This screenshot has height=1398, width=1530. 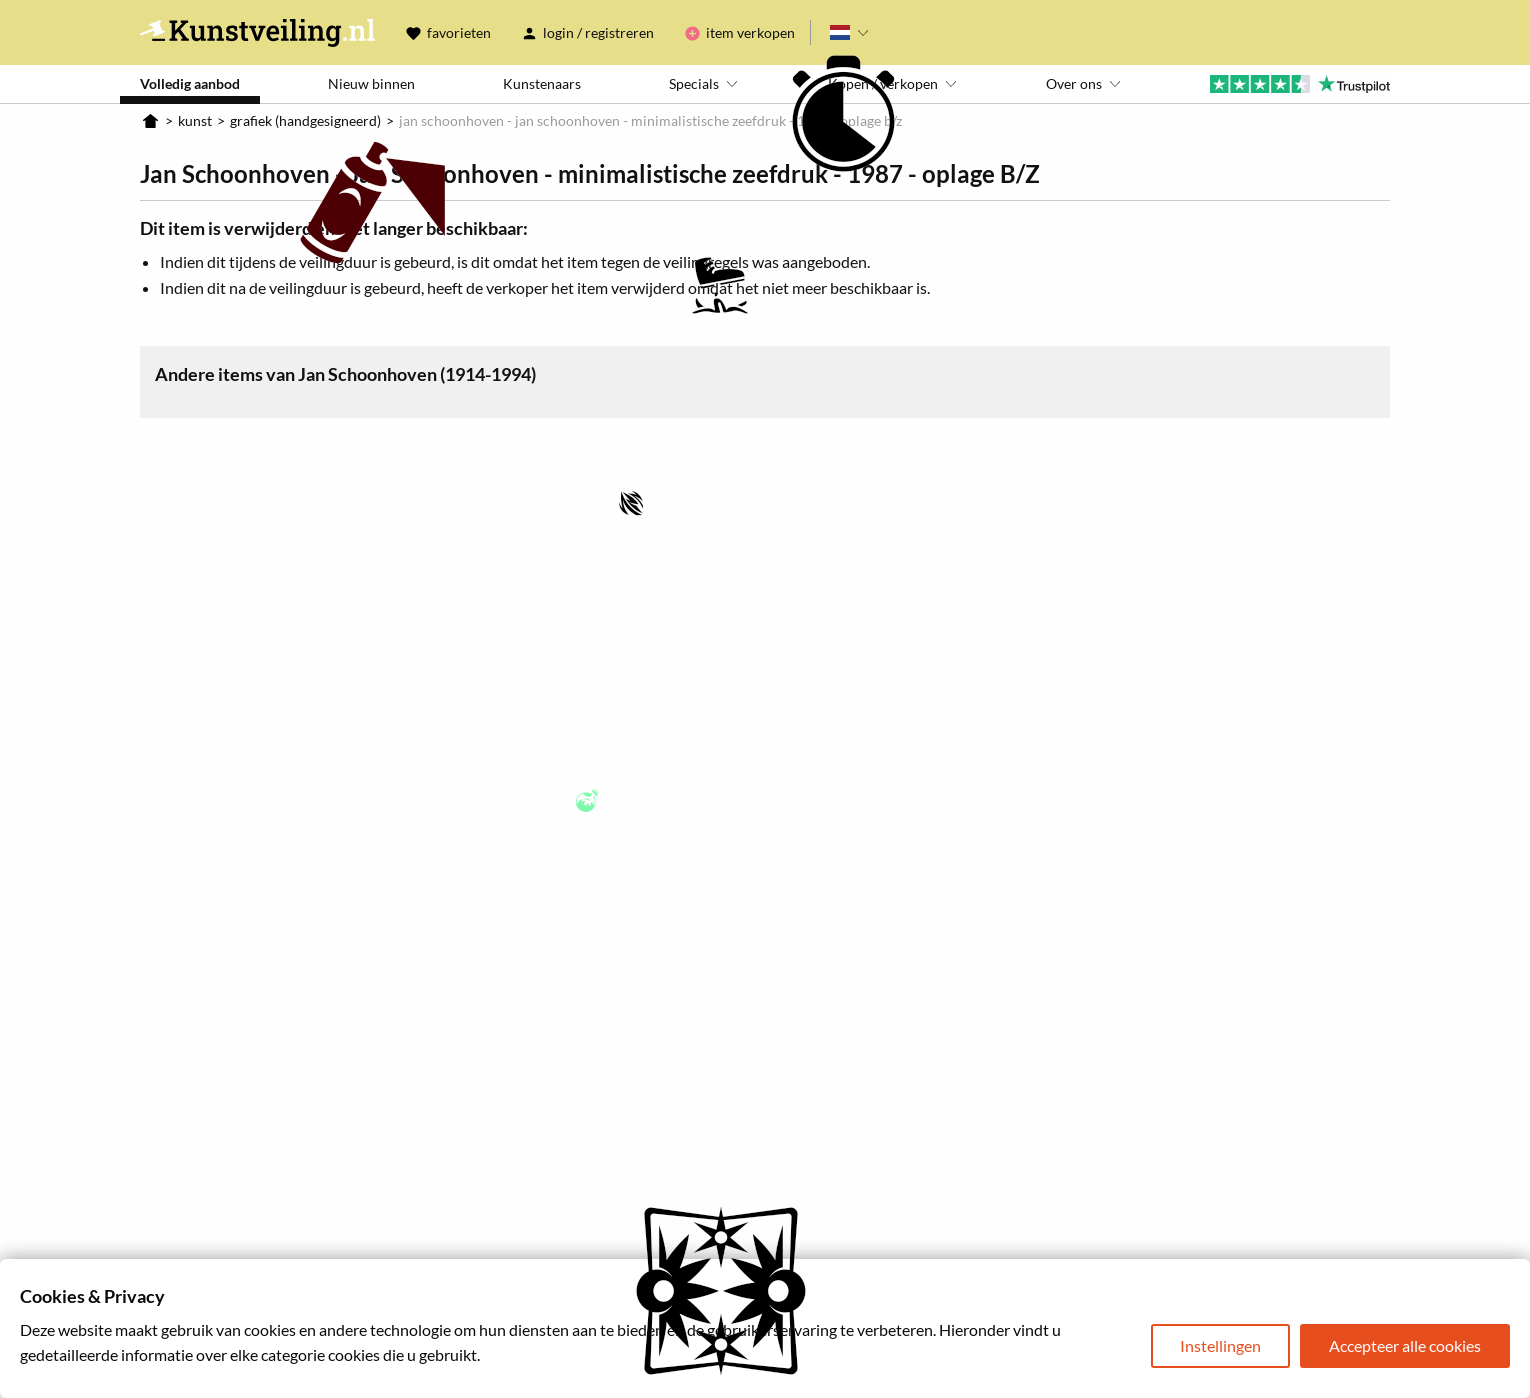 What do you see at coordinates (843, 113) in the screenshot?
I see `start or stop a timer` at bounding box center [843, 113].